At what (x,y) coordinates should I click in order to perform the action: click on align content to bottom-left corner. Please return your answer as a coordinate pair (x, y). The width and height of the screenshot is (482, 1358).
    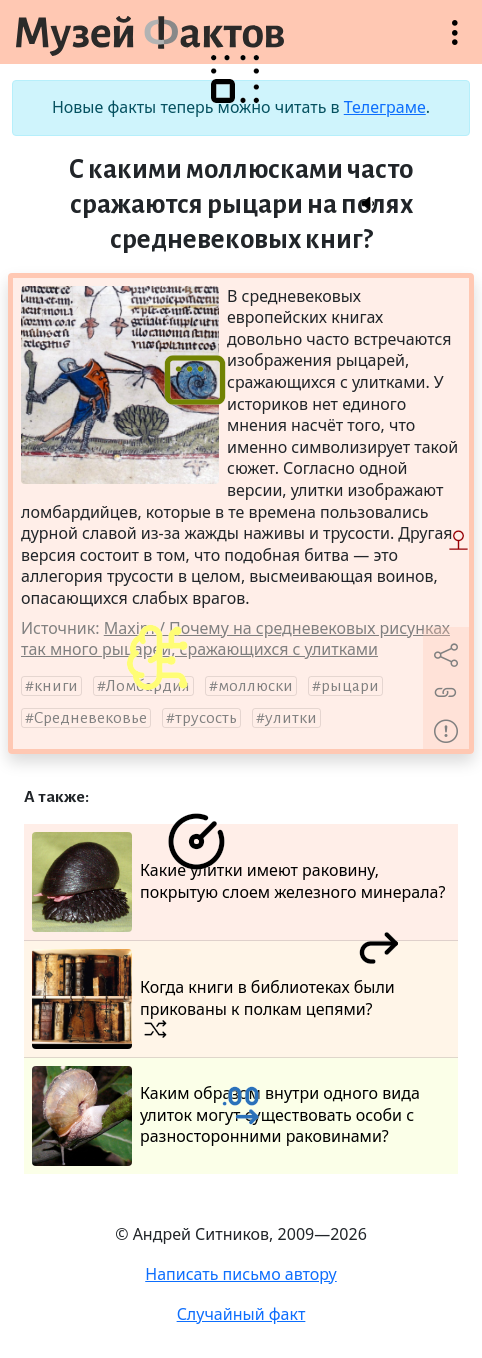
    Looking at the image, I should click on (235, 79).